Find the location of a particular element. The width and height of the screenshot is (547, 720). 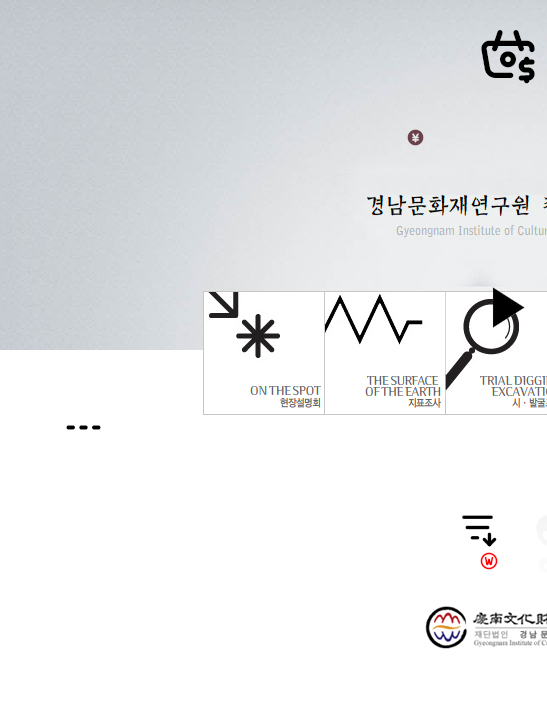

view balance in japanese yen is located at coordinates (415, 137).